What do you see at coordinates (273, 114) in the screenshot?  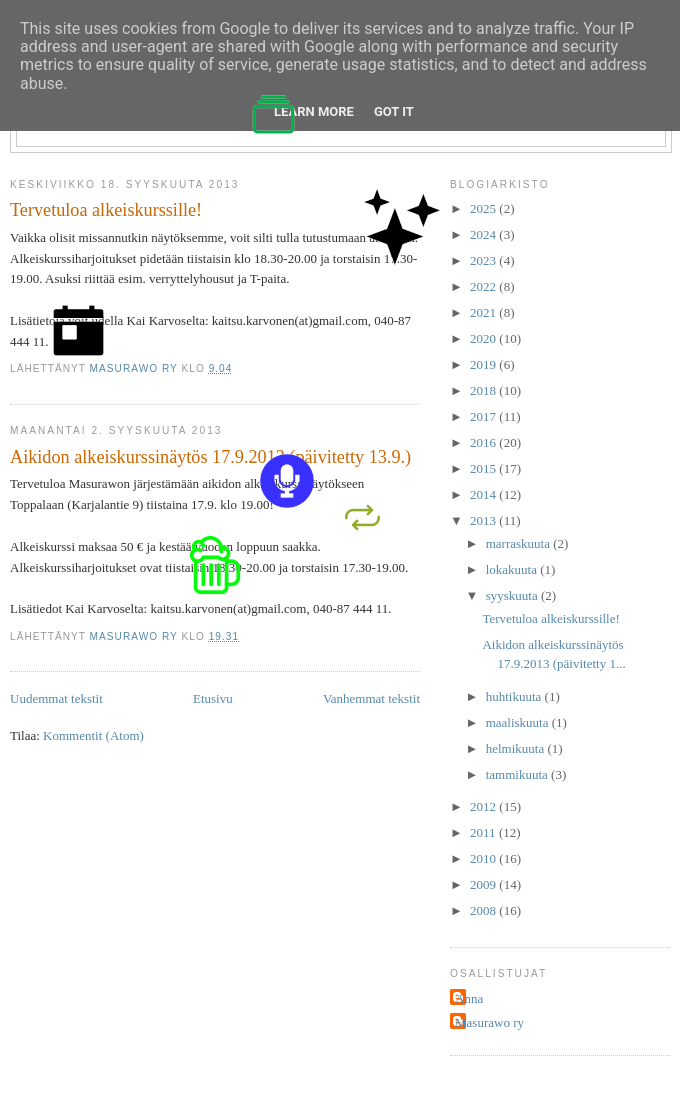 I see `view photo albums` at bounding box center [273, 114].